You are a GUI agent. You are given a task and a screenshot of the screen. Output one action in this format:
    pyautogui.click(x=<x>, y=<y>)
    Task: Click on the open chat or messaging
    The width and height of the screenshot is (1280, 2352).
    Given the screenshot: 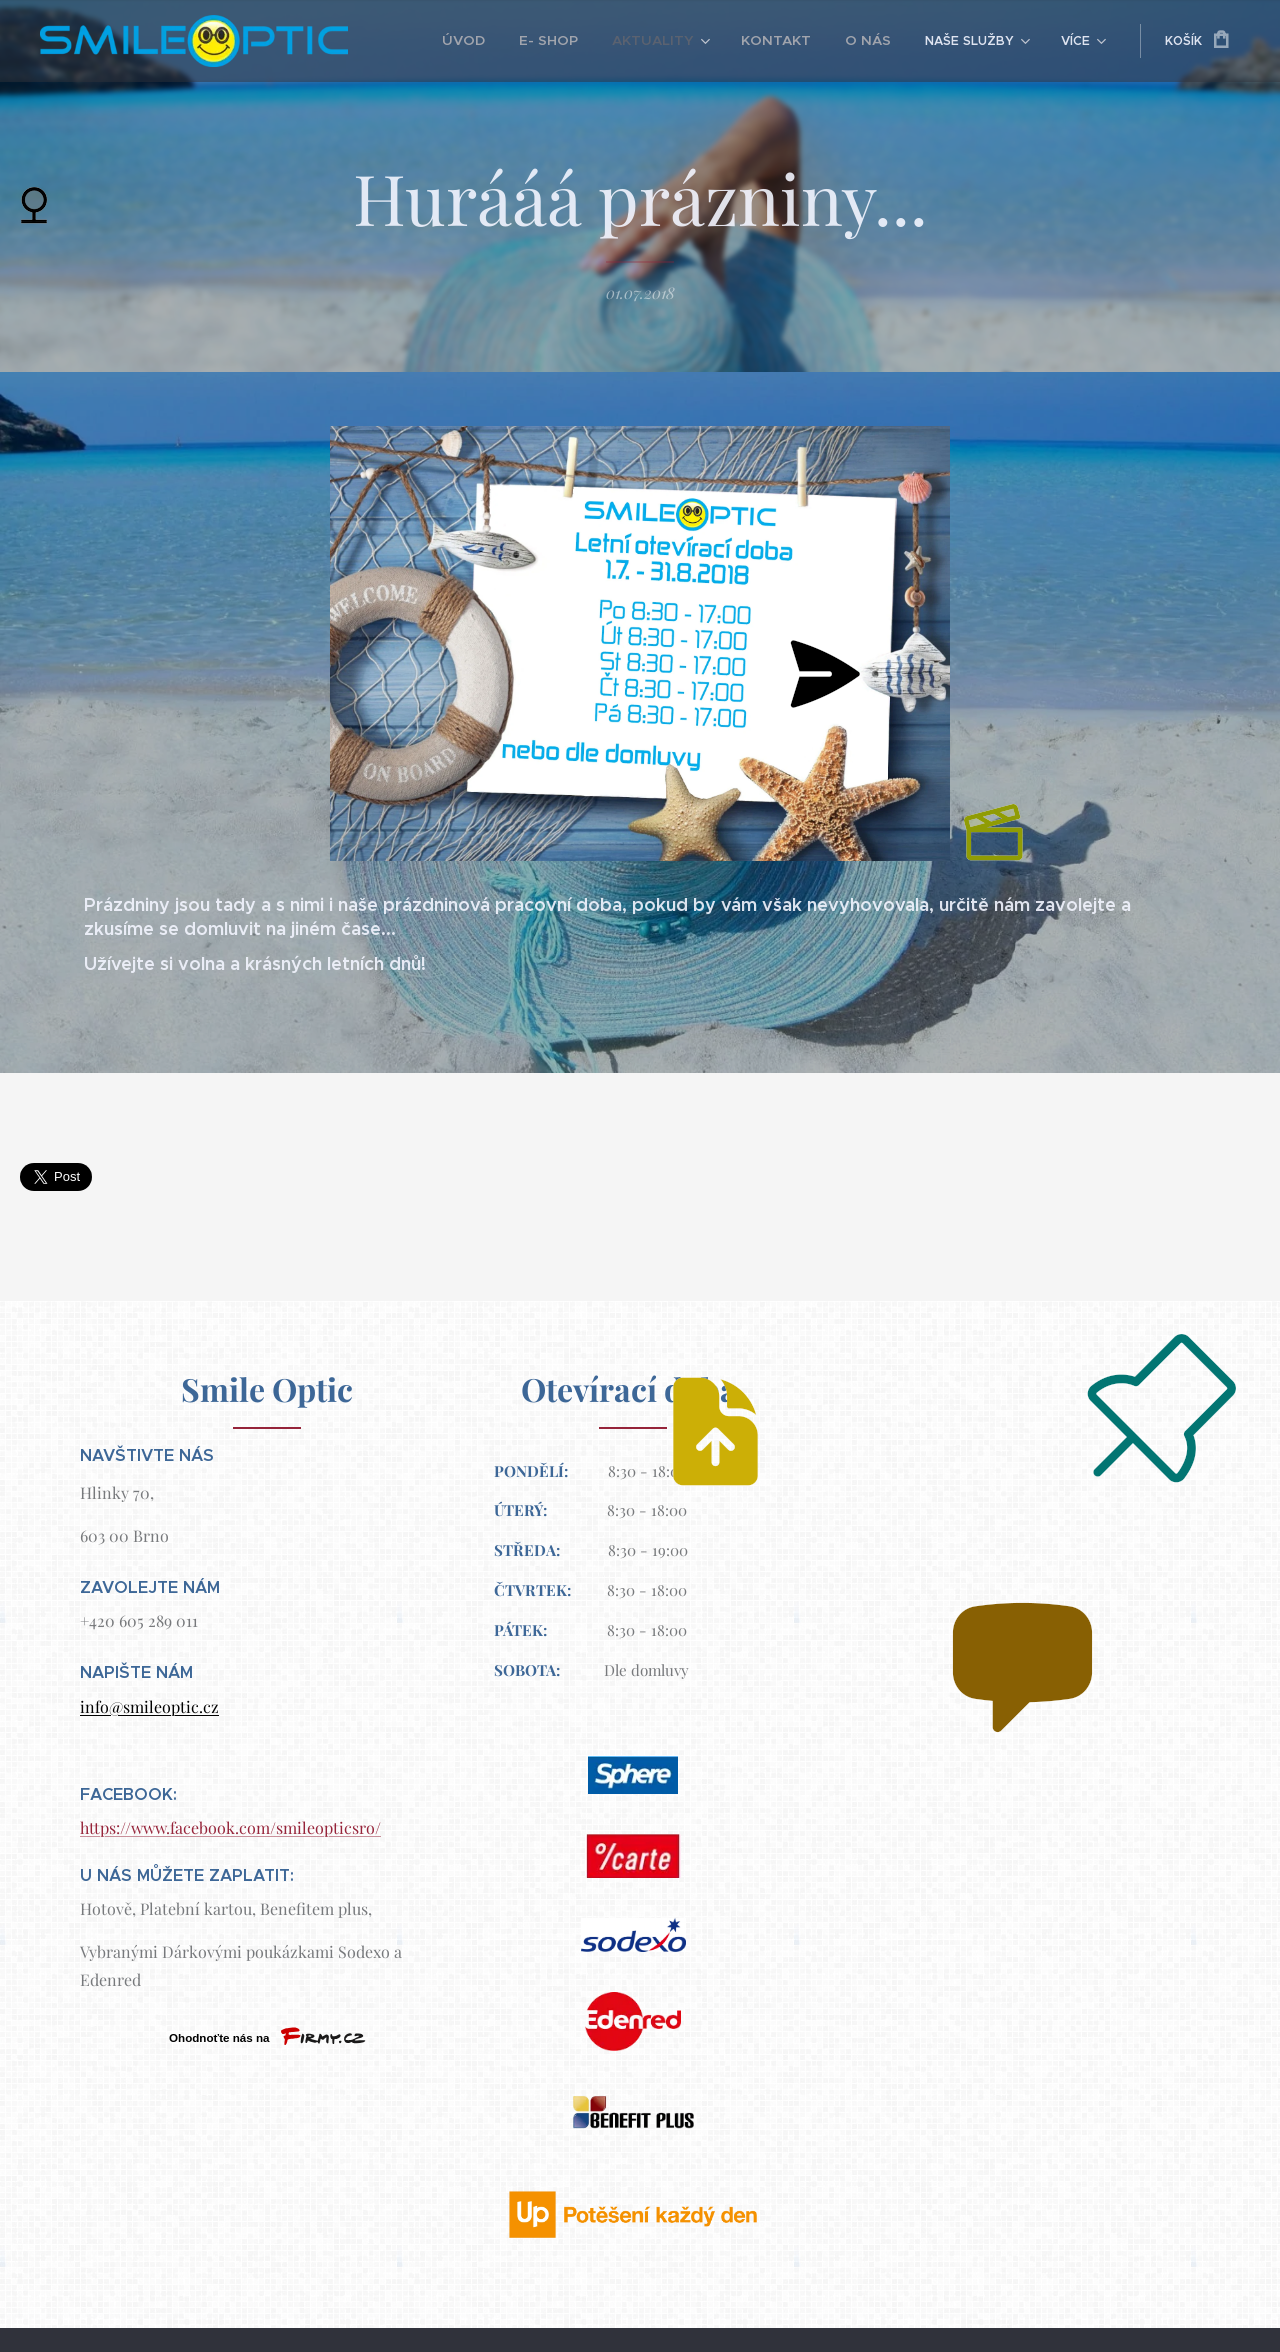 What is the action you would take?
    pyautogui.click(x=1022, y=1667)
    